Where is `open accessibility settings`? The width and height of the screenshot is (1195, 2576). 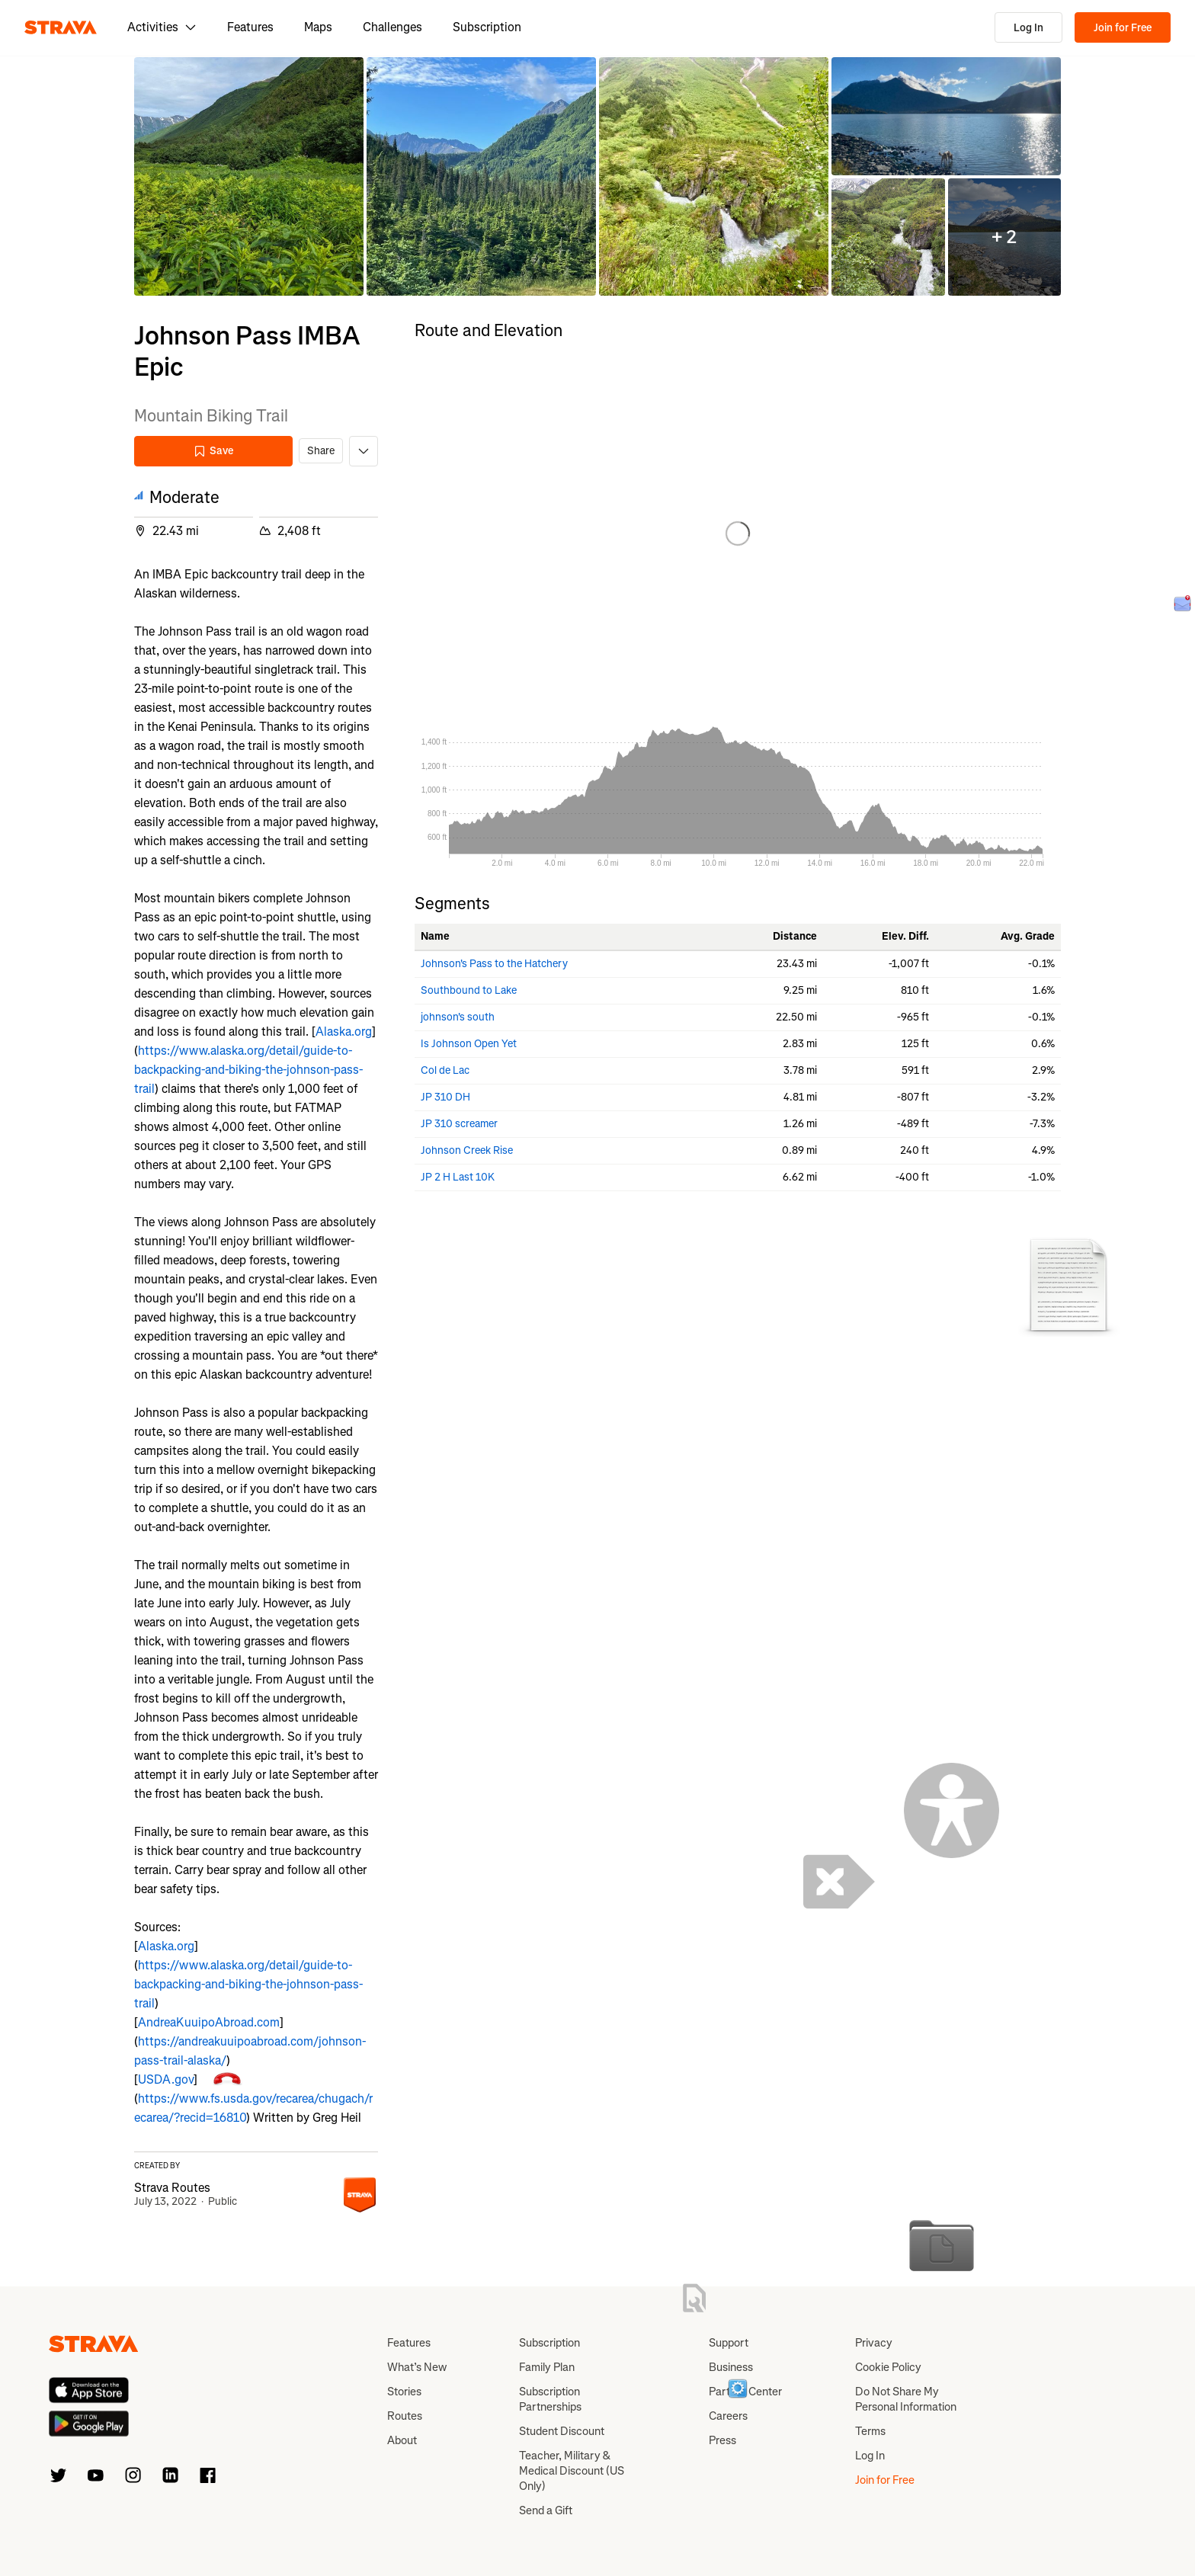 open accessibility settings is located at coordinates (951, 1810).